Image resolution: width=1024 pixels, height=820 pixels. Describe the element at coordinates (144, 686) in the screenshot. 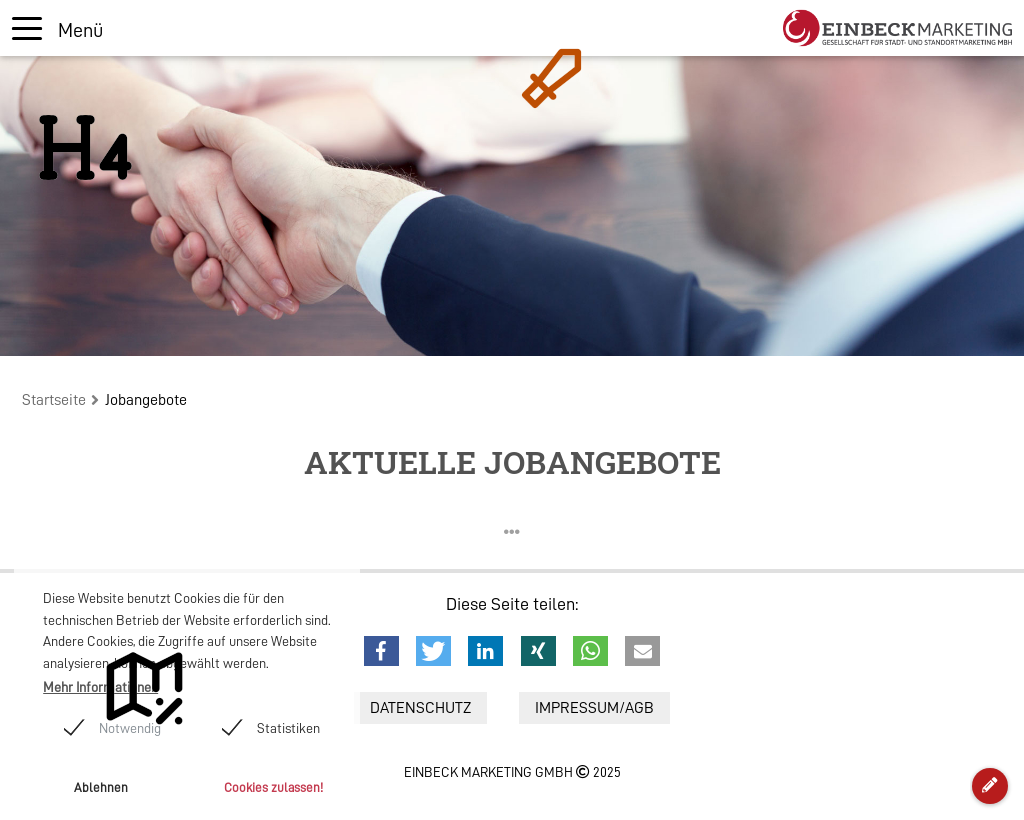

I see `view deals and discounts nearby` at that location.